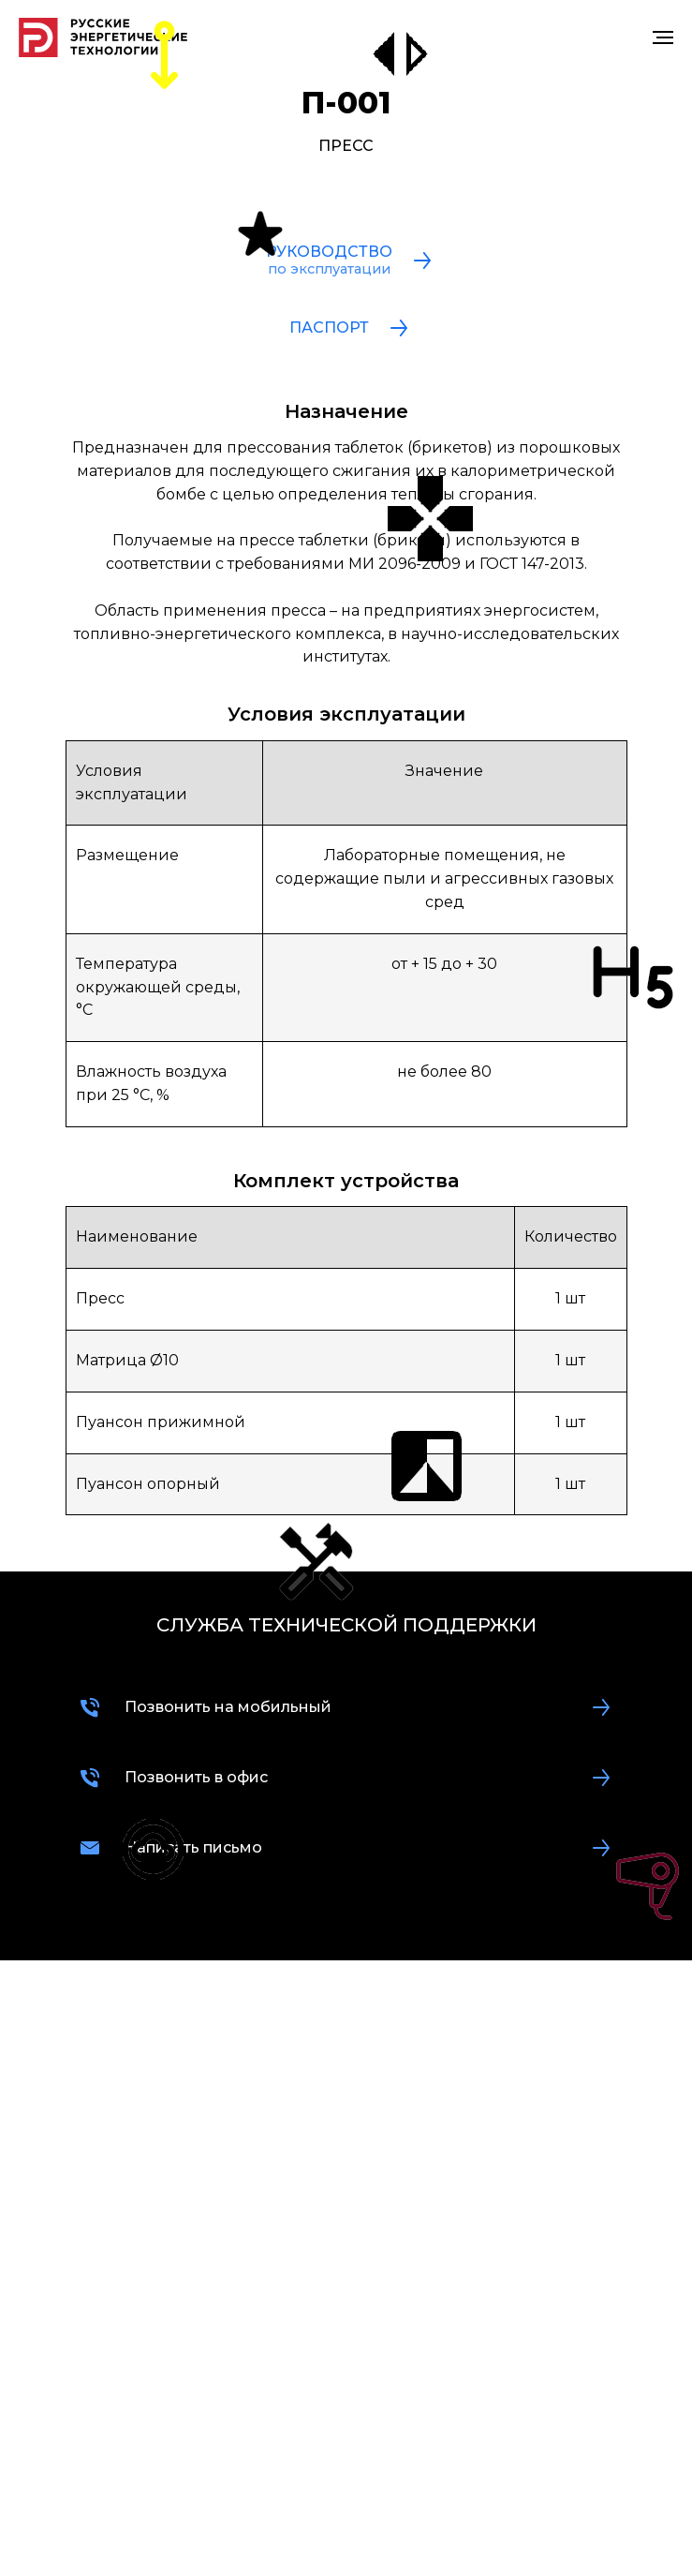  What do you see at coordinates (260, 232) in the screenshot?
I see `rate or favorite an item` at bounding box center [260, 232].